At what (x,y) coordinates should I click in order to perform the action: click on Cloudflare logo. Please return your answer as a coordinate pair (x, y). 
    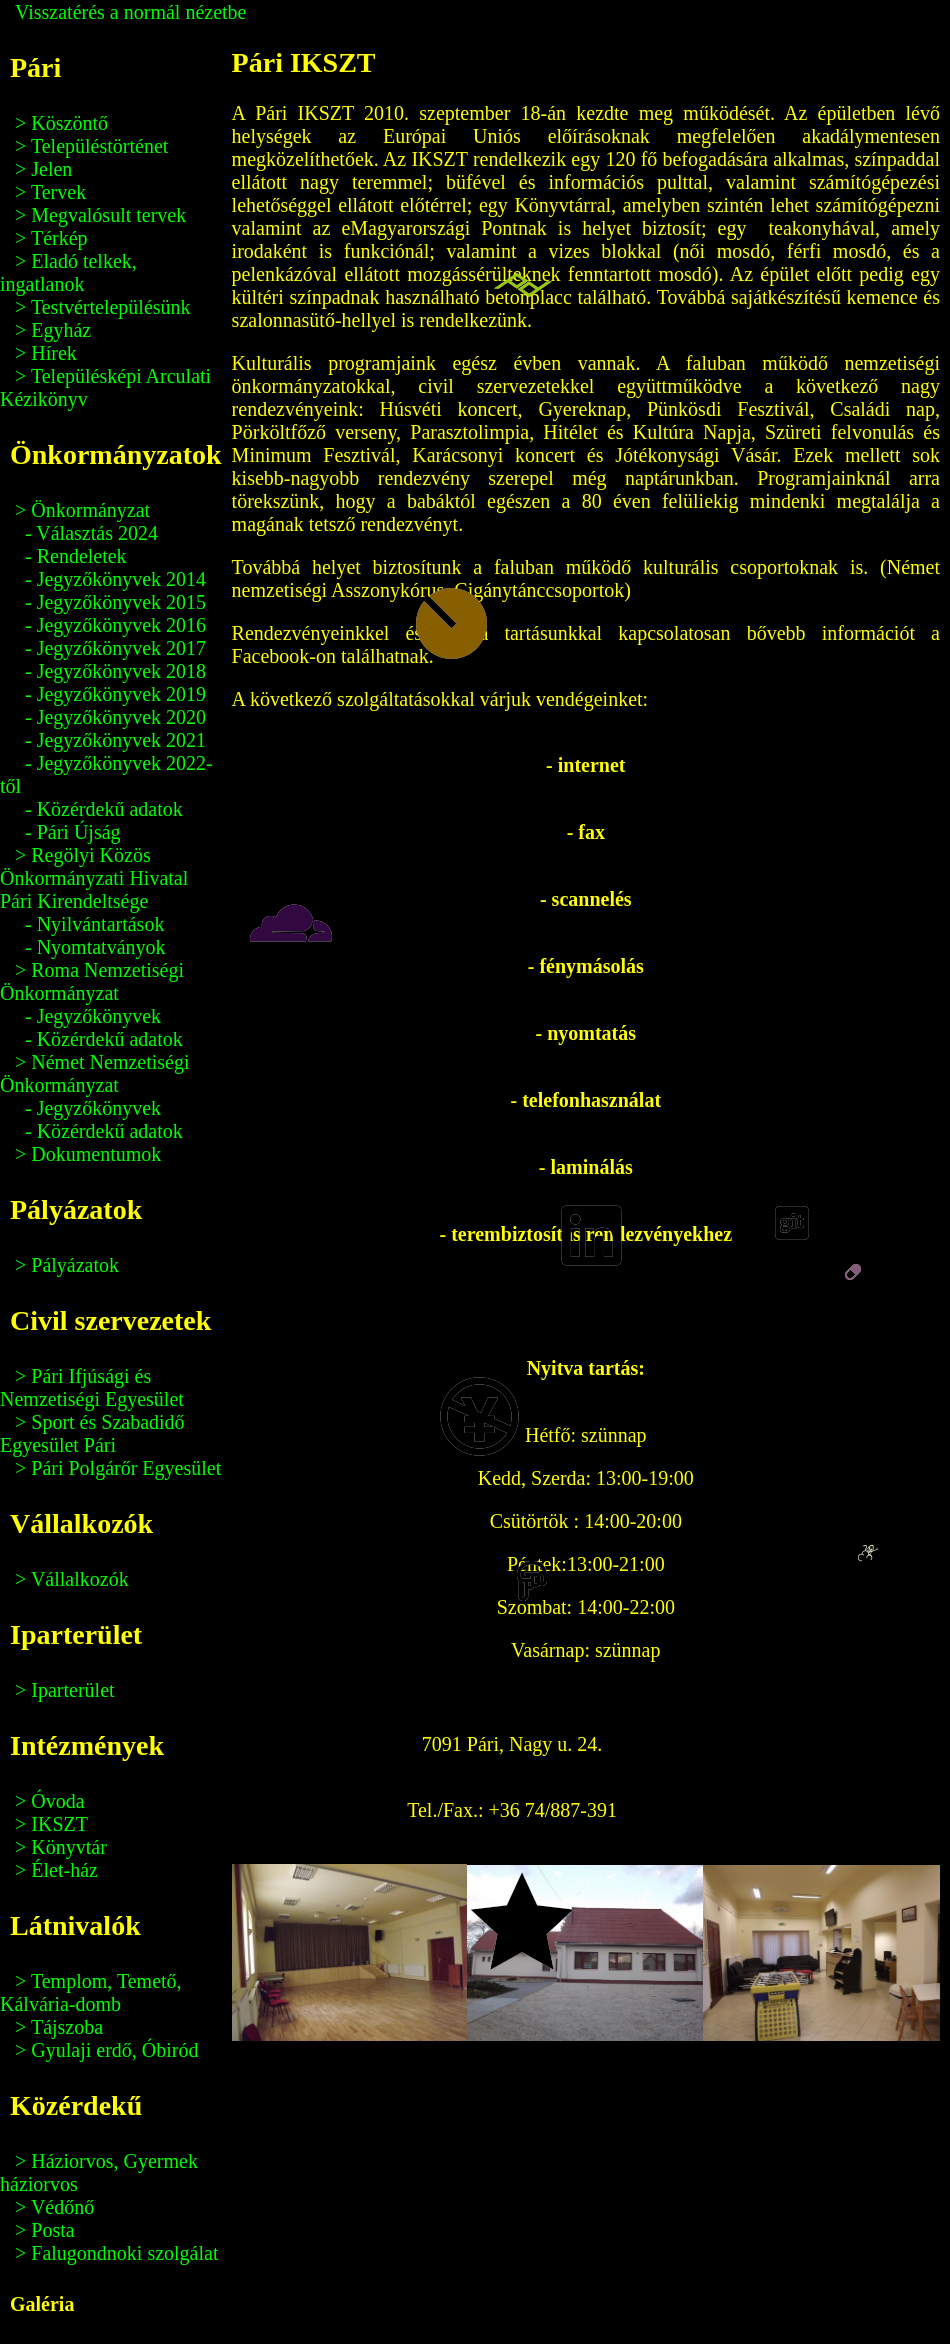
    Looking at the image, I should click on (291, 925).